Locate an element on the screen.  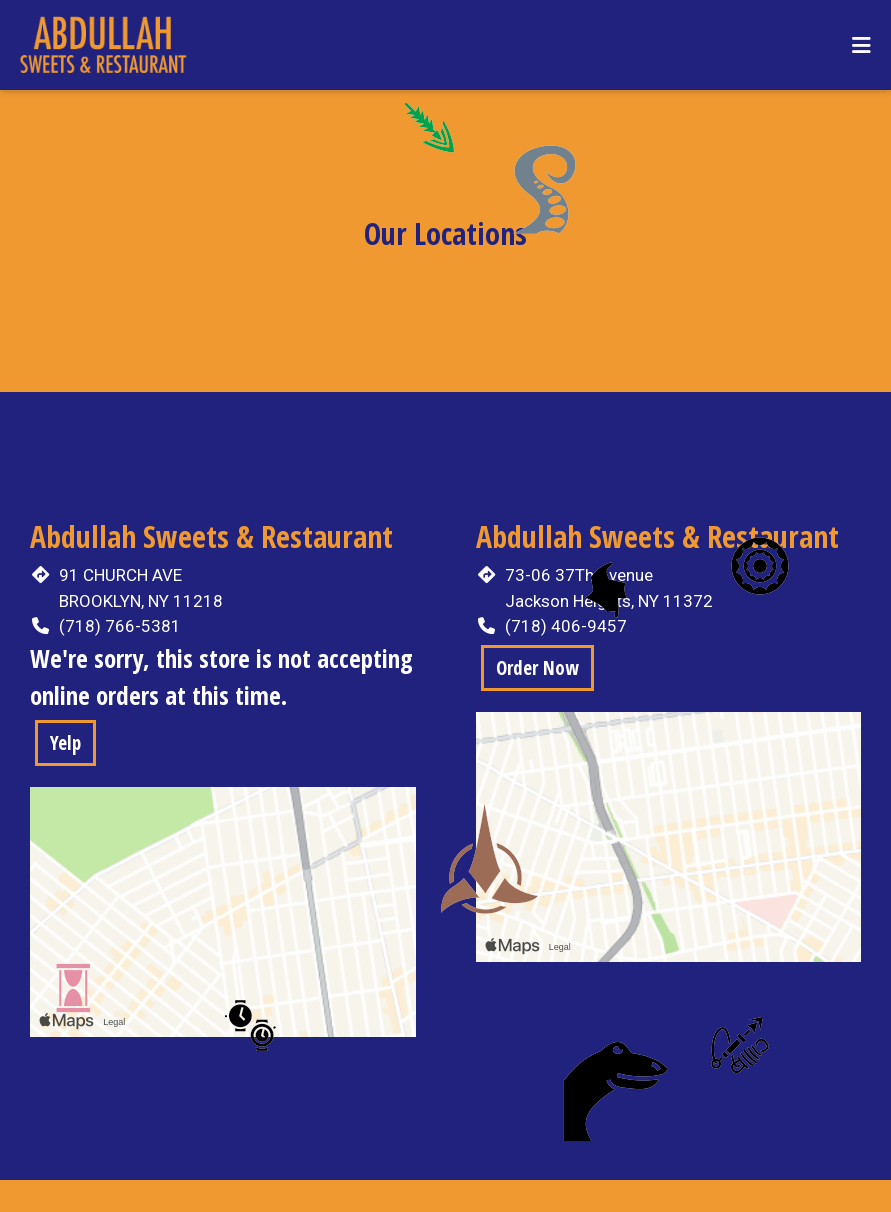
klingon empire emblem from star trek is located at coordinates (489, 858).